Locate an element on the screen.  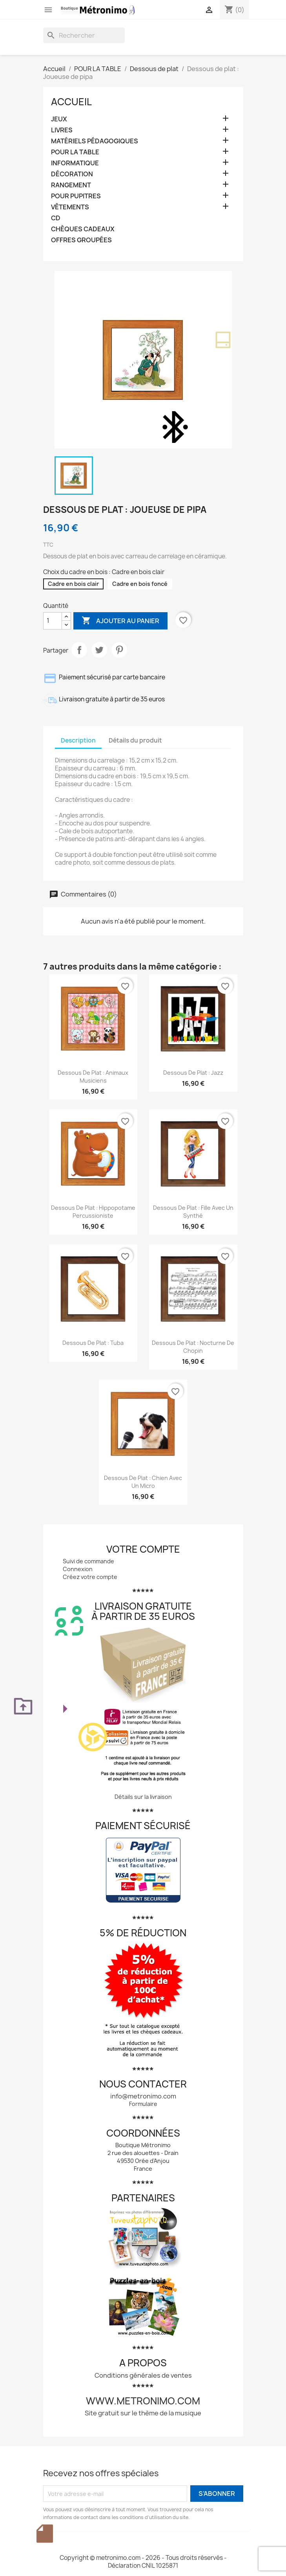
view or open a document is located at coordinates (45, 2534).